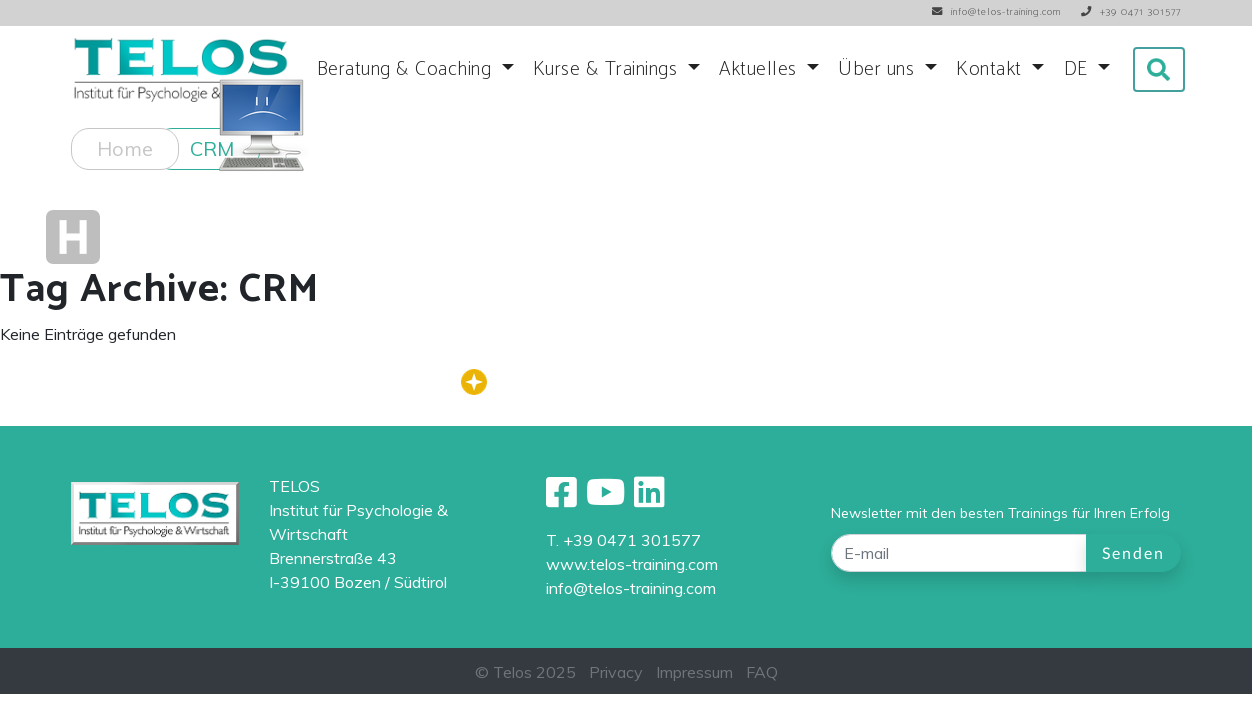 The height and width of the screenshot is (720, 1252). I want to click on indicates HSPA mobile network connection, so click(73, 237).